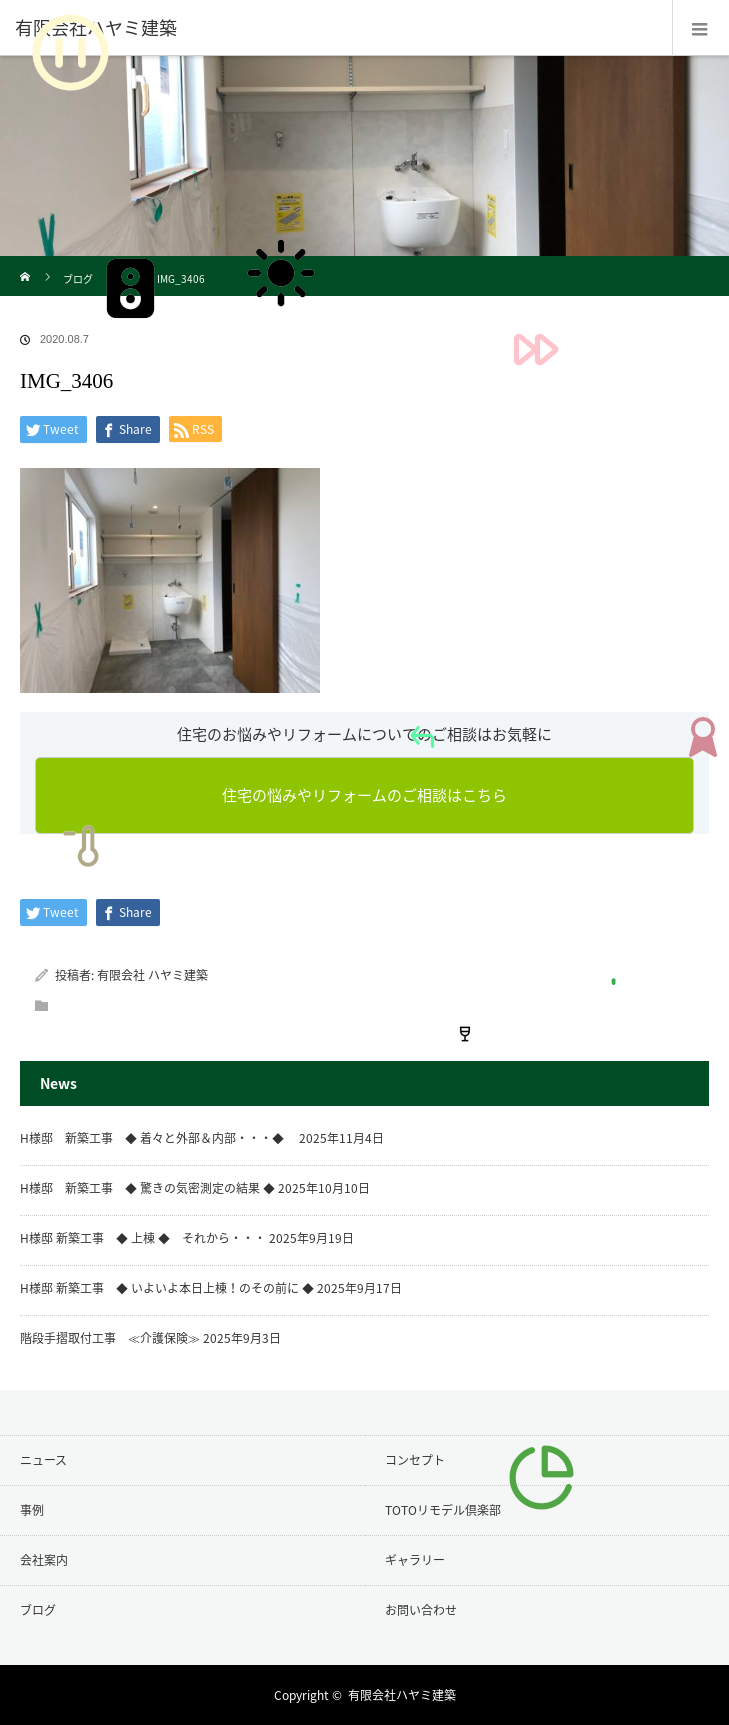 This screenshot has width=729, height=1725. I want to click on go back to previous screen, so click(423, 737).